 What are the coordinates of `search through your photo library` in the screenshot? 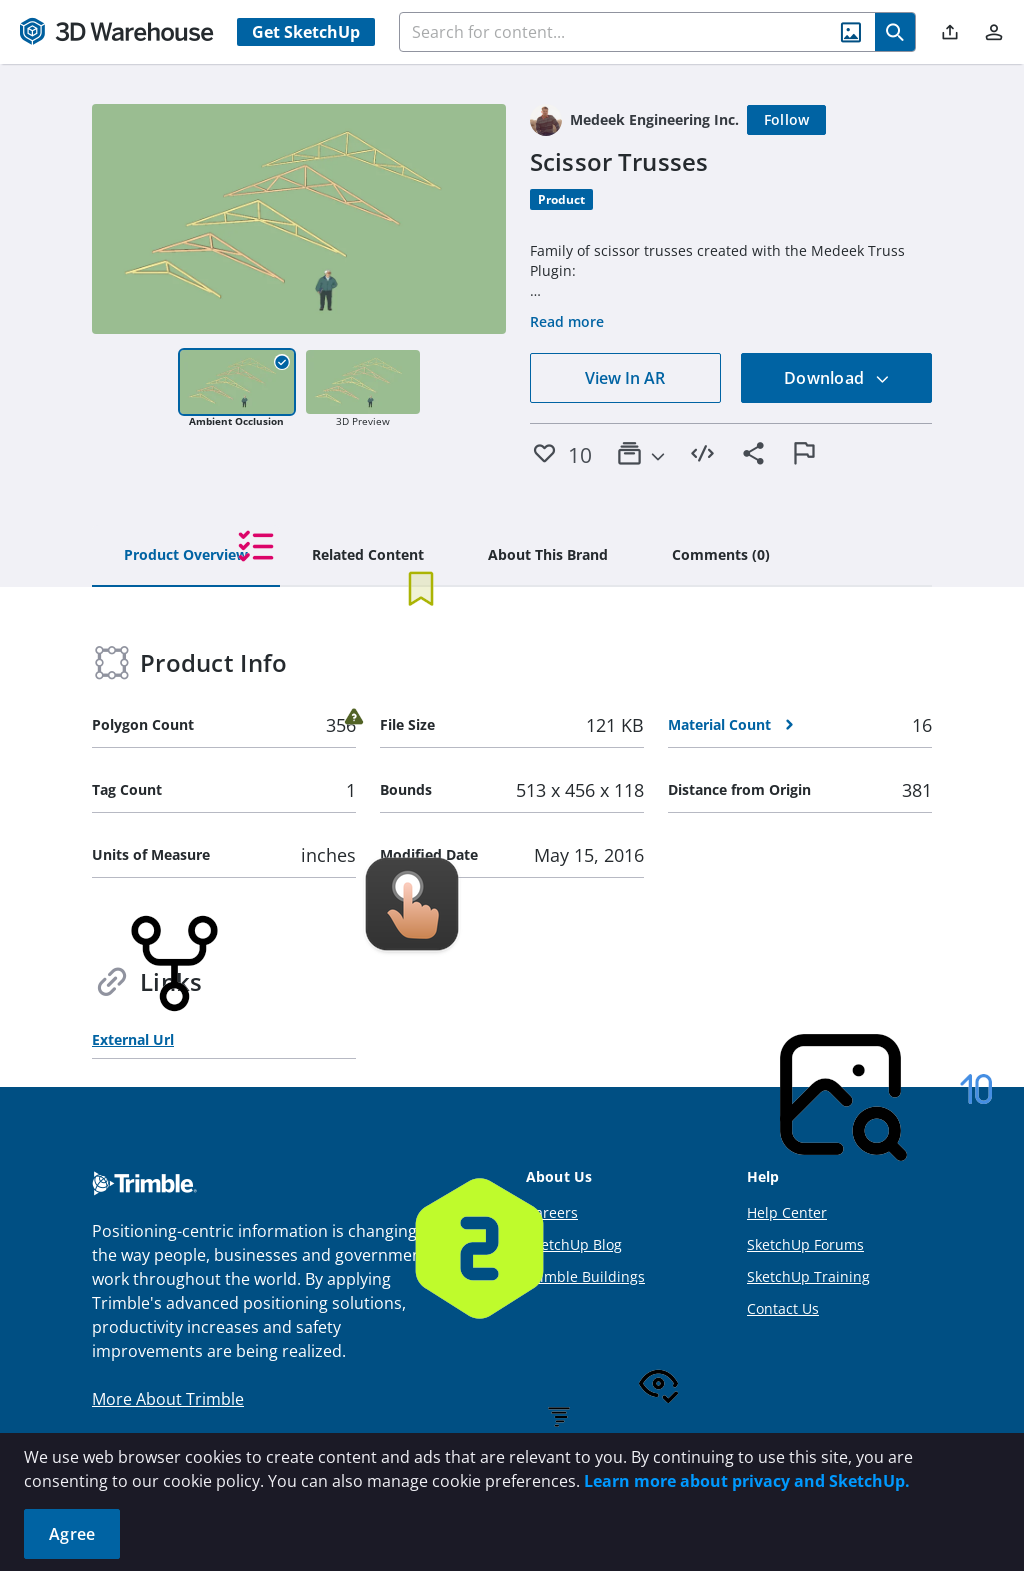 It's located at (840, 1094).